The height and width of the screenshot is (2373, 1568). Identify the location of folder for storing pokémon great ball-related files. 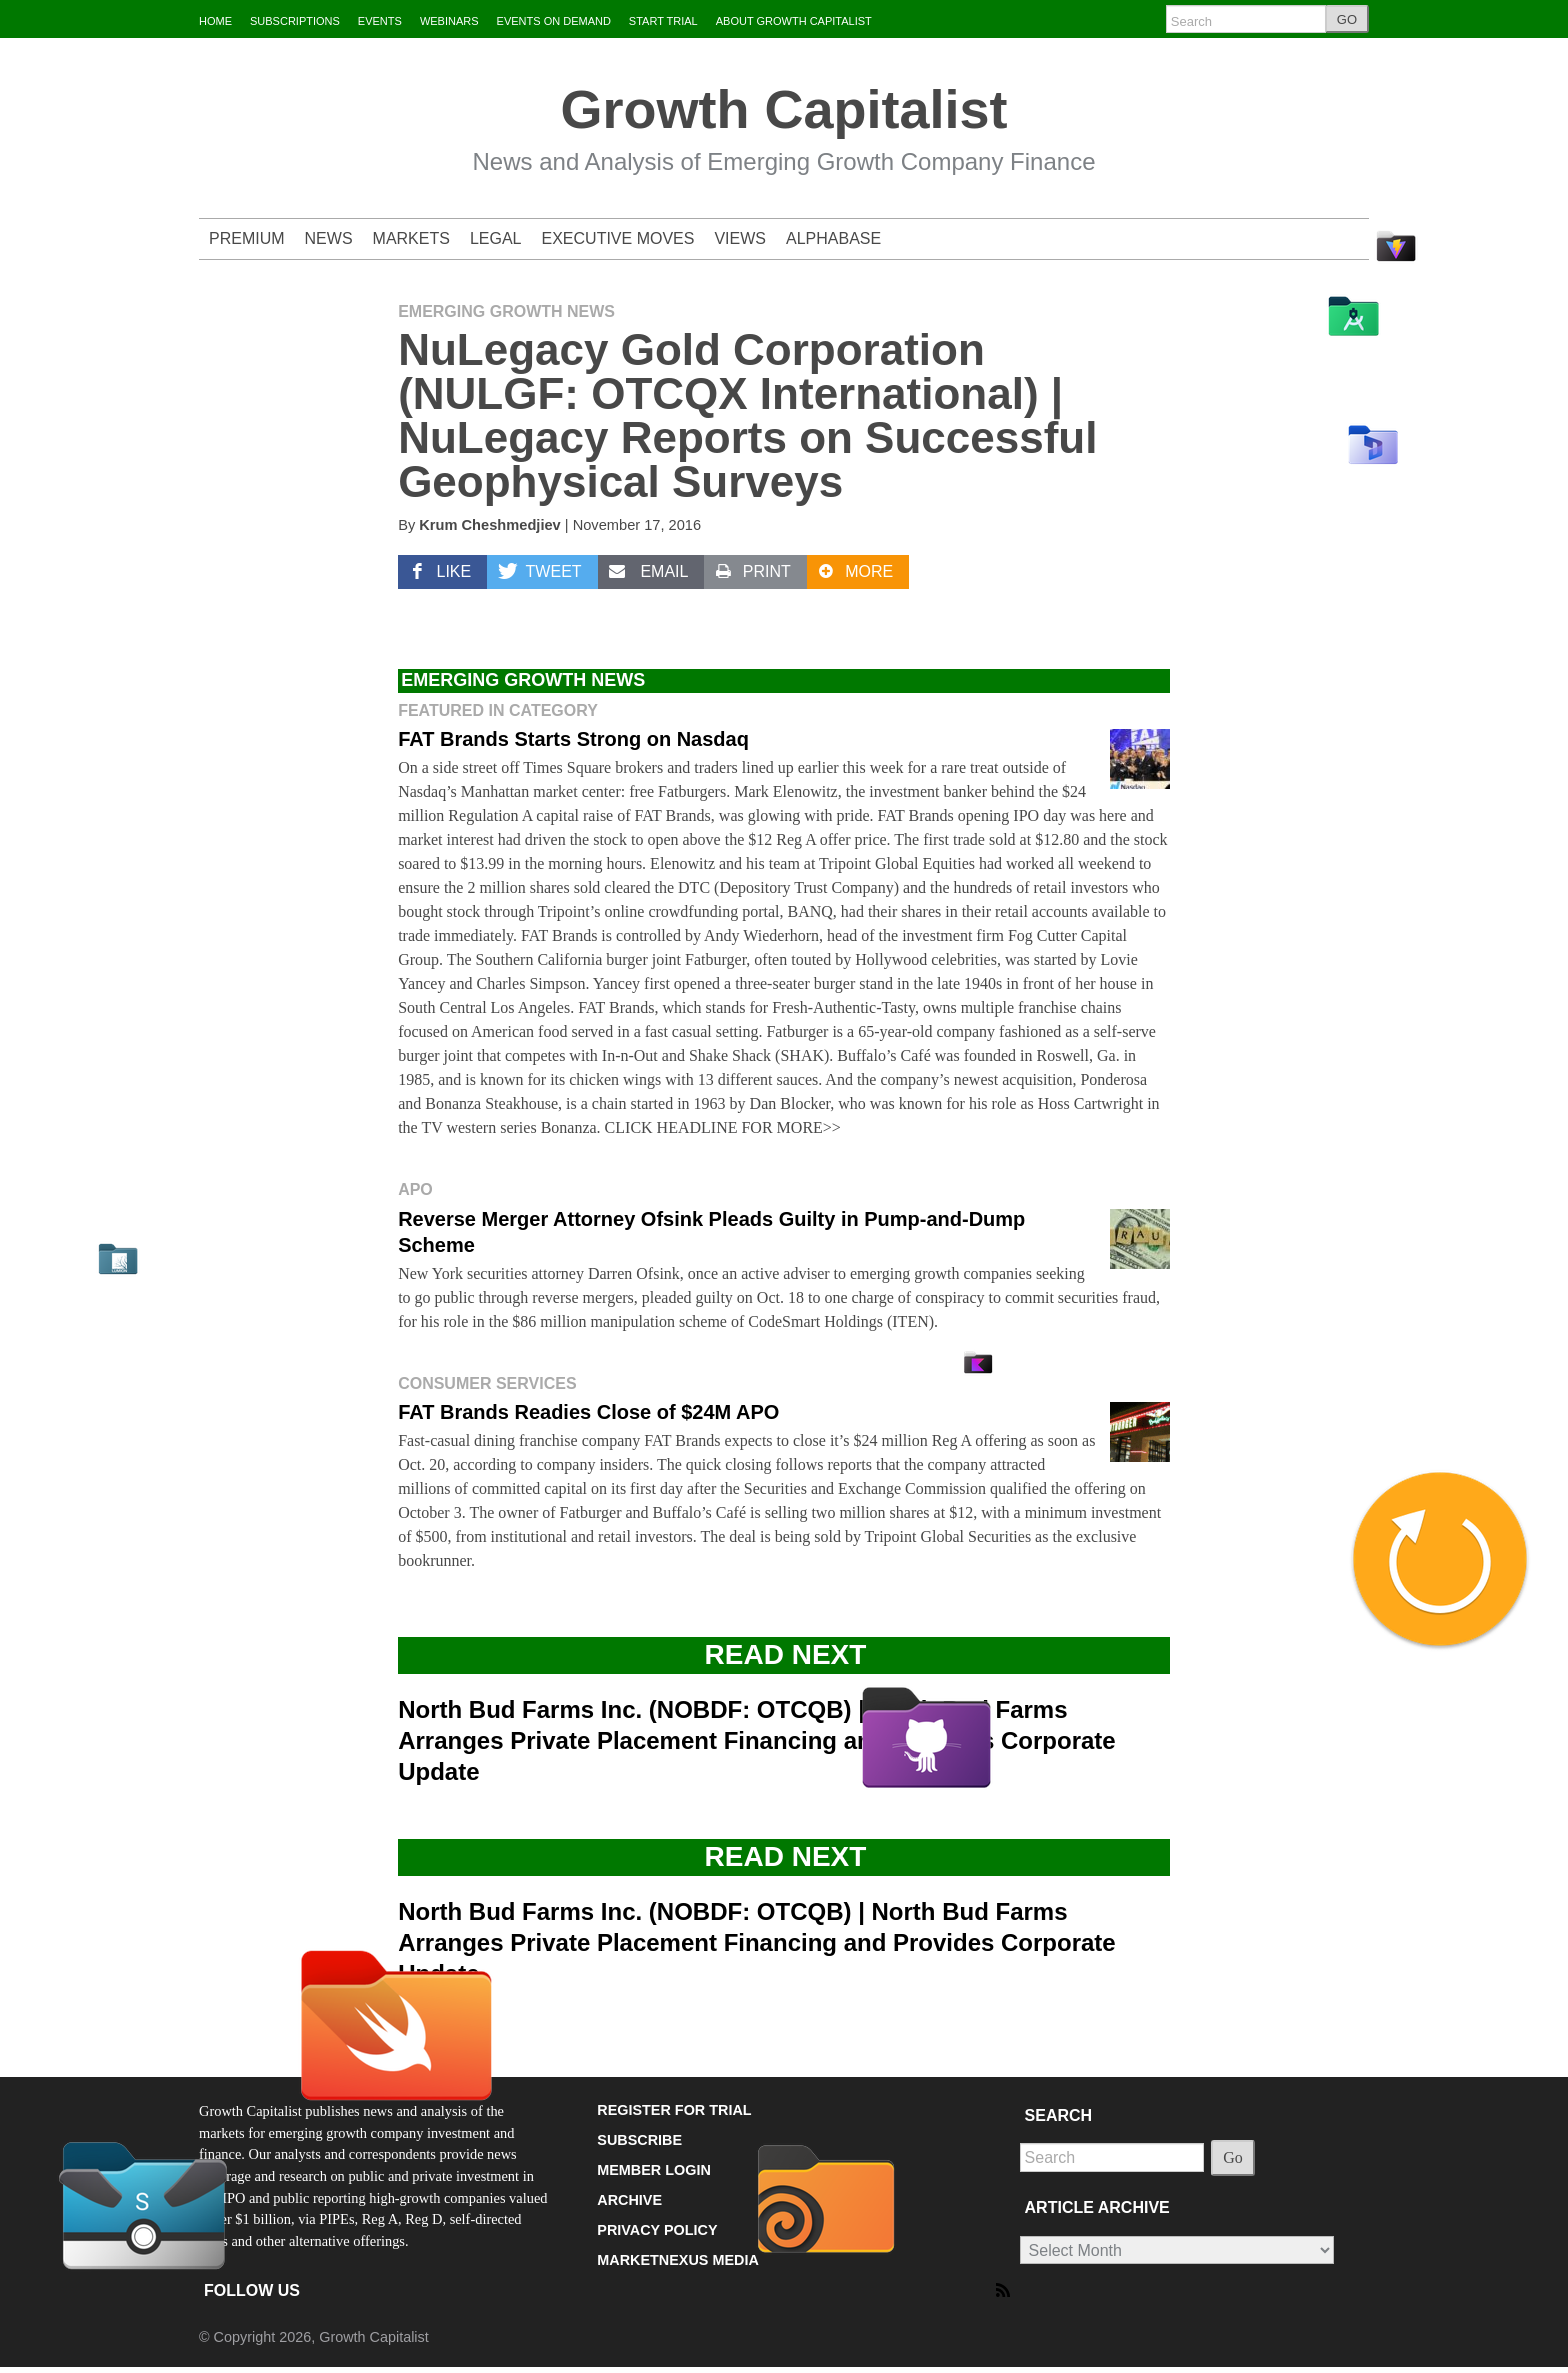
(143, 2210).